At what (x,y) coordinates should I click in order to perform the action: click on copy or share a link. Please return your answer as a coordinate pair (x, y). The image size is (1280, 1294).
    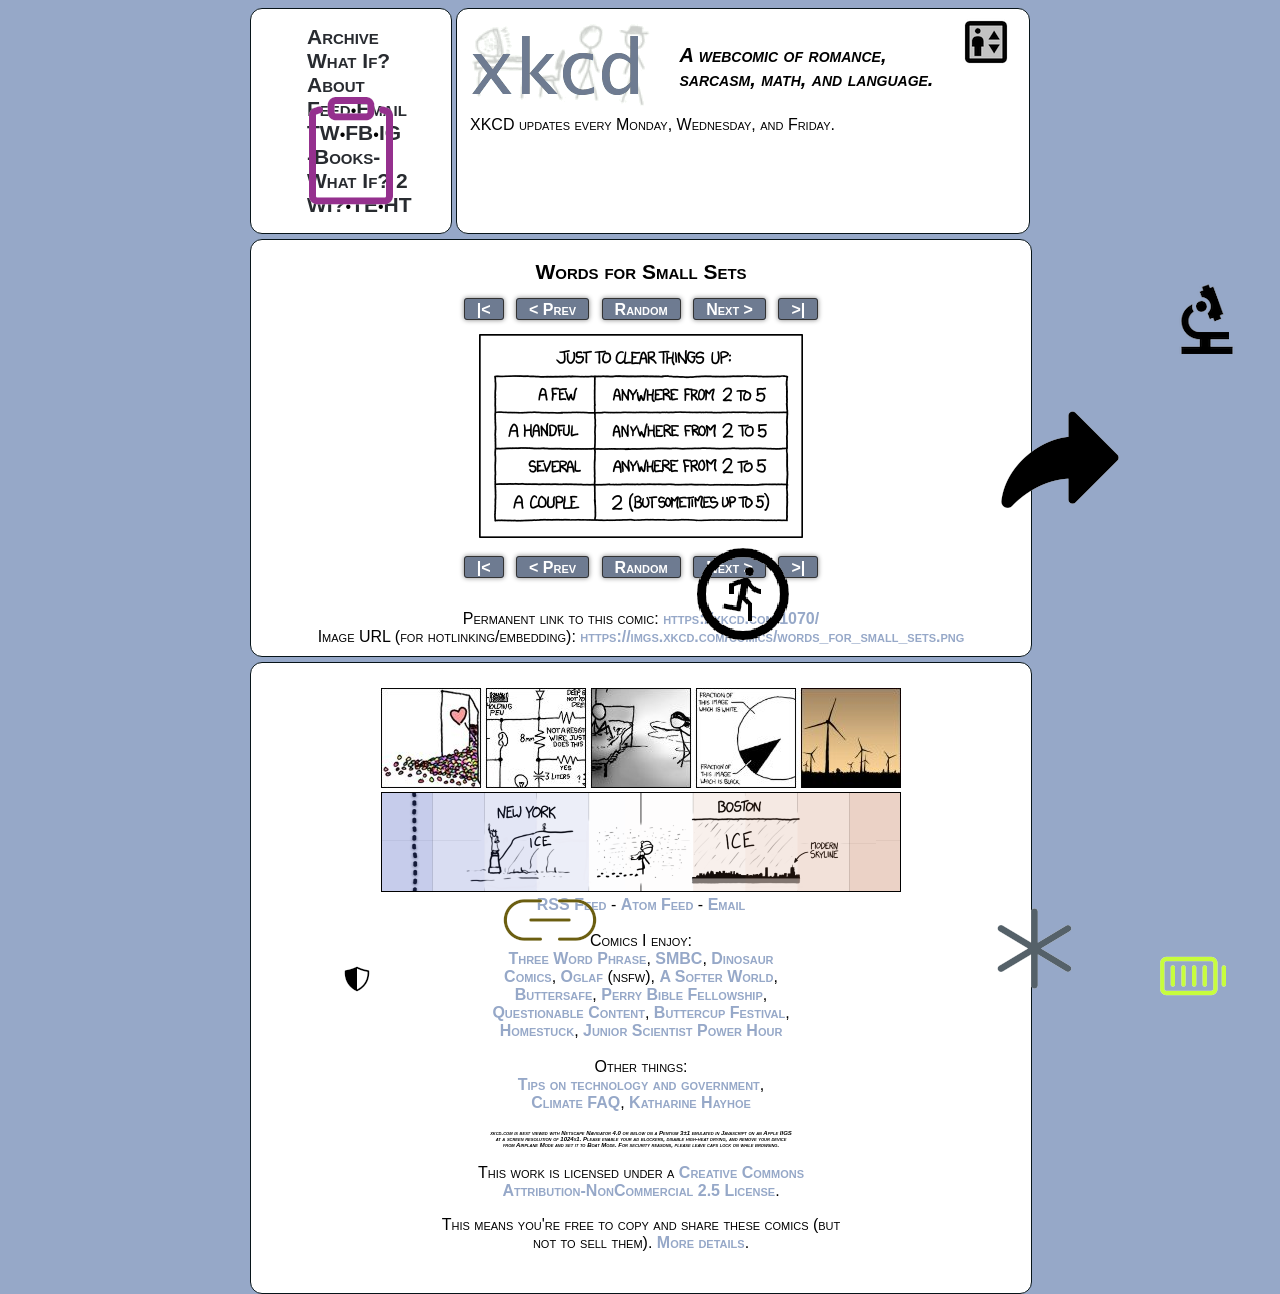
    Looking at the image, I should click on (550, 920).